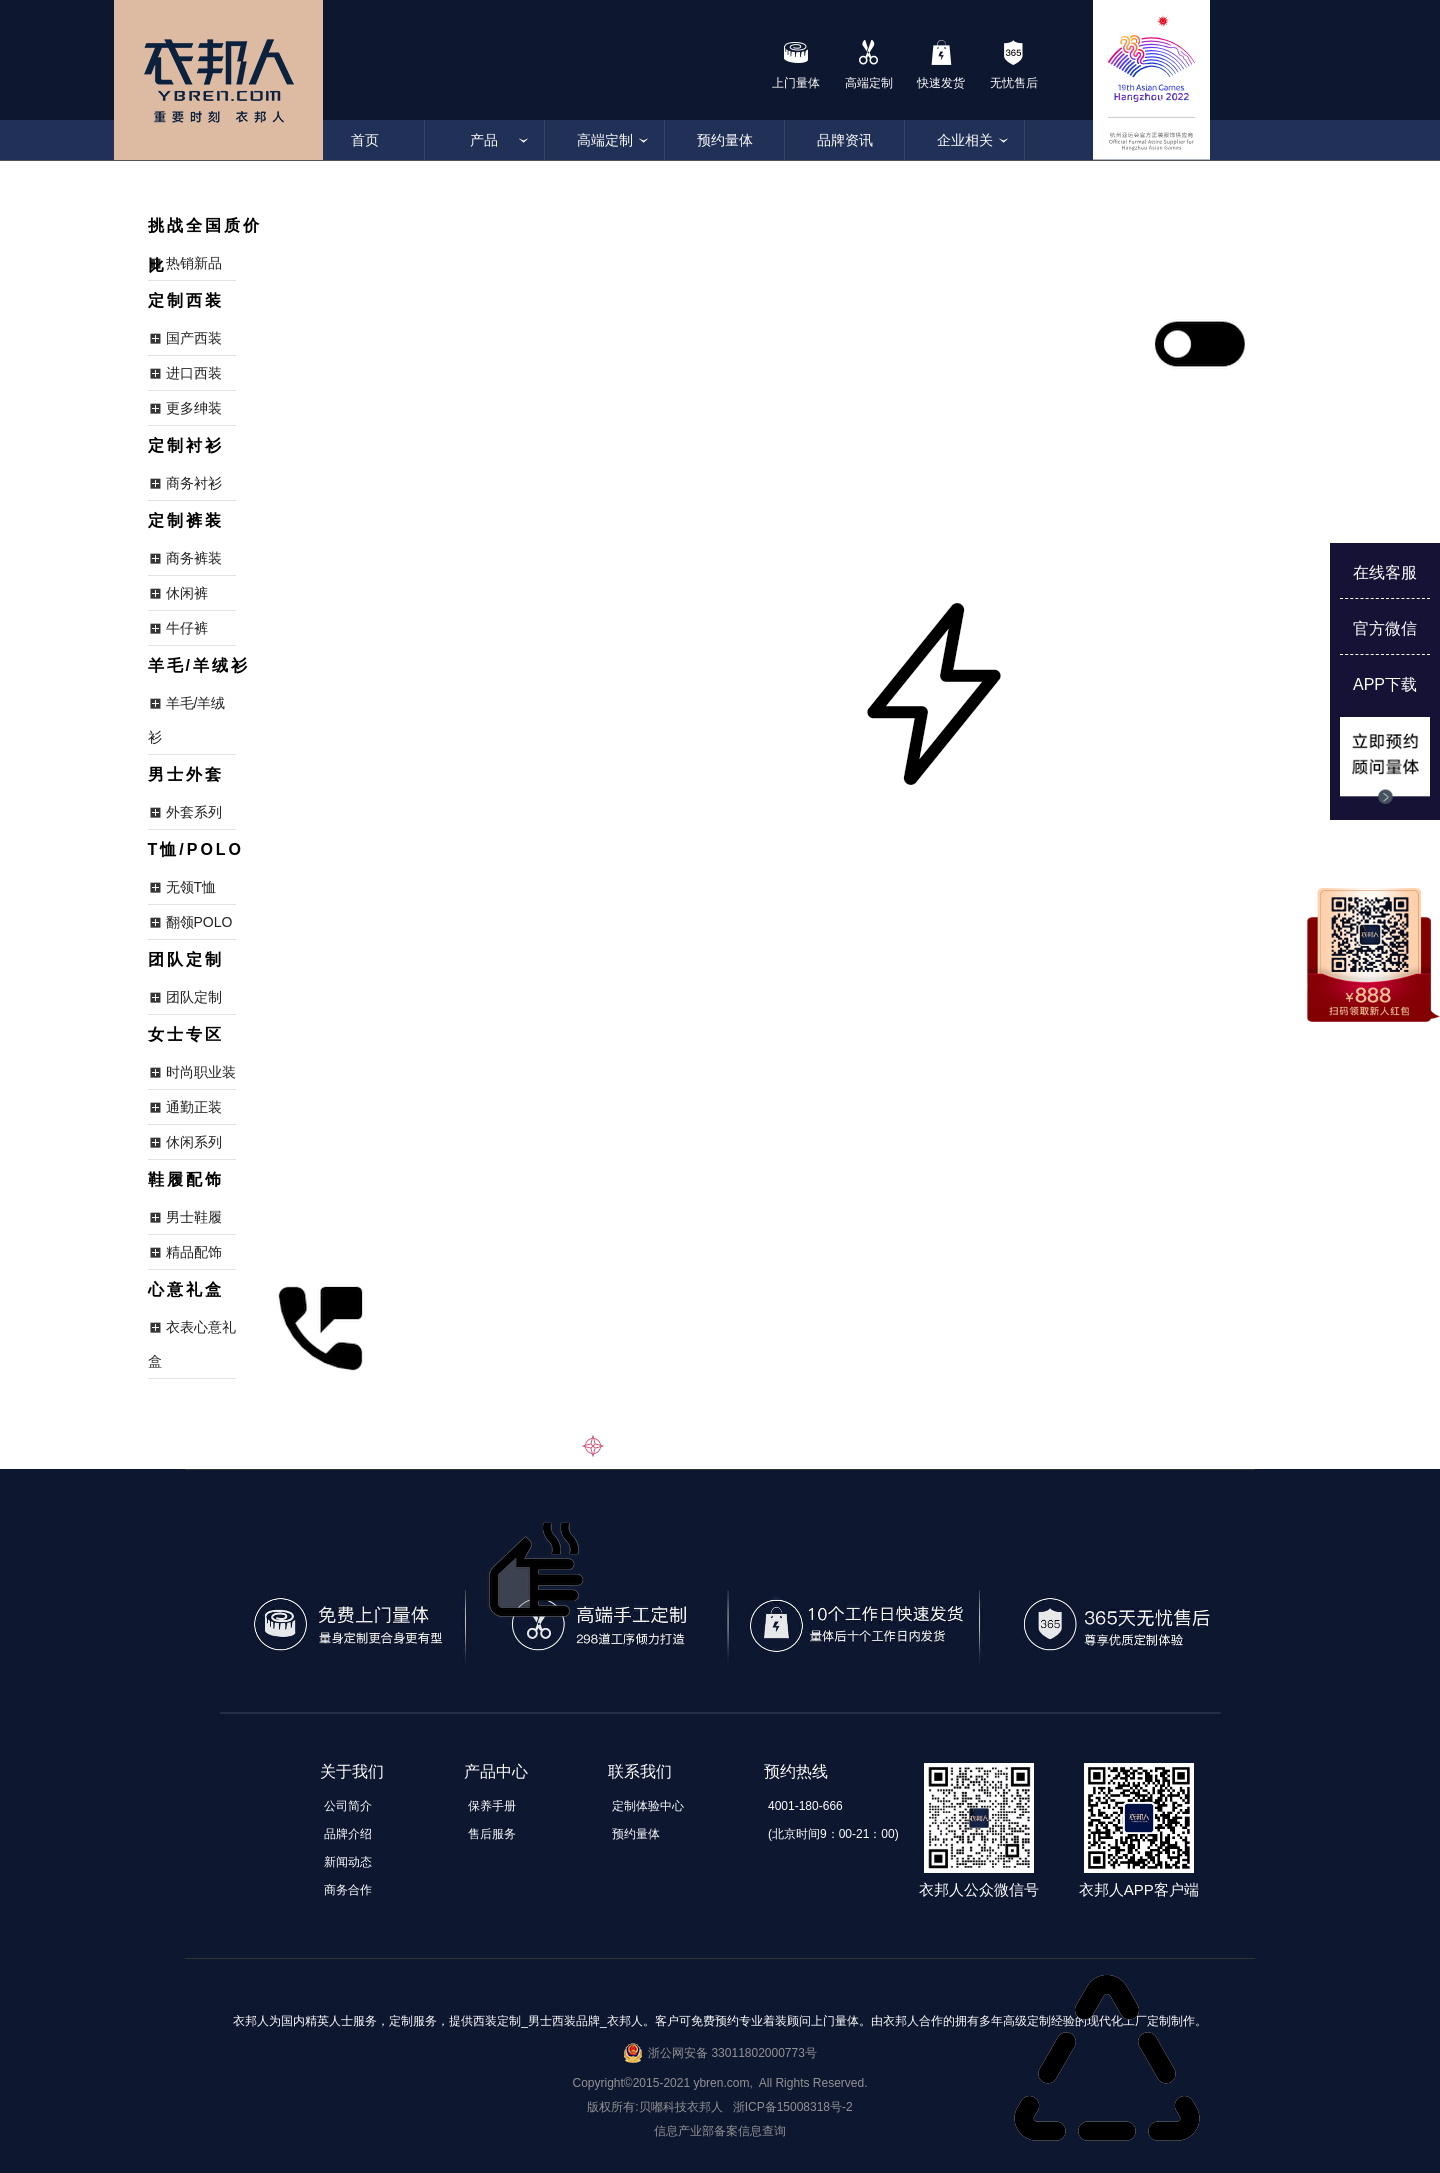 The image size is (1440, 2173). What do you see at coordinates (1200, 344) in the screenshot?
I see `toggle switch in off position` at bounding box center [1200, 344].